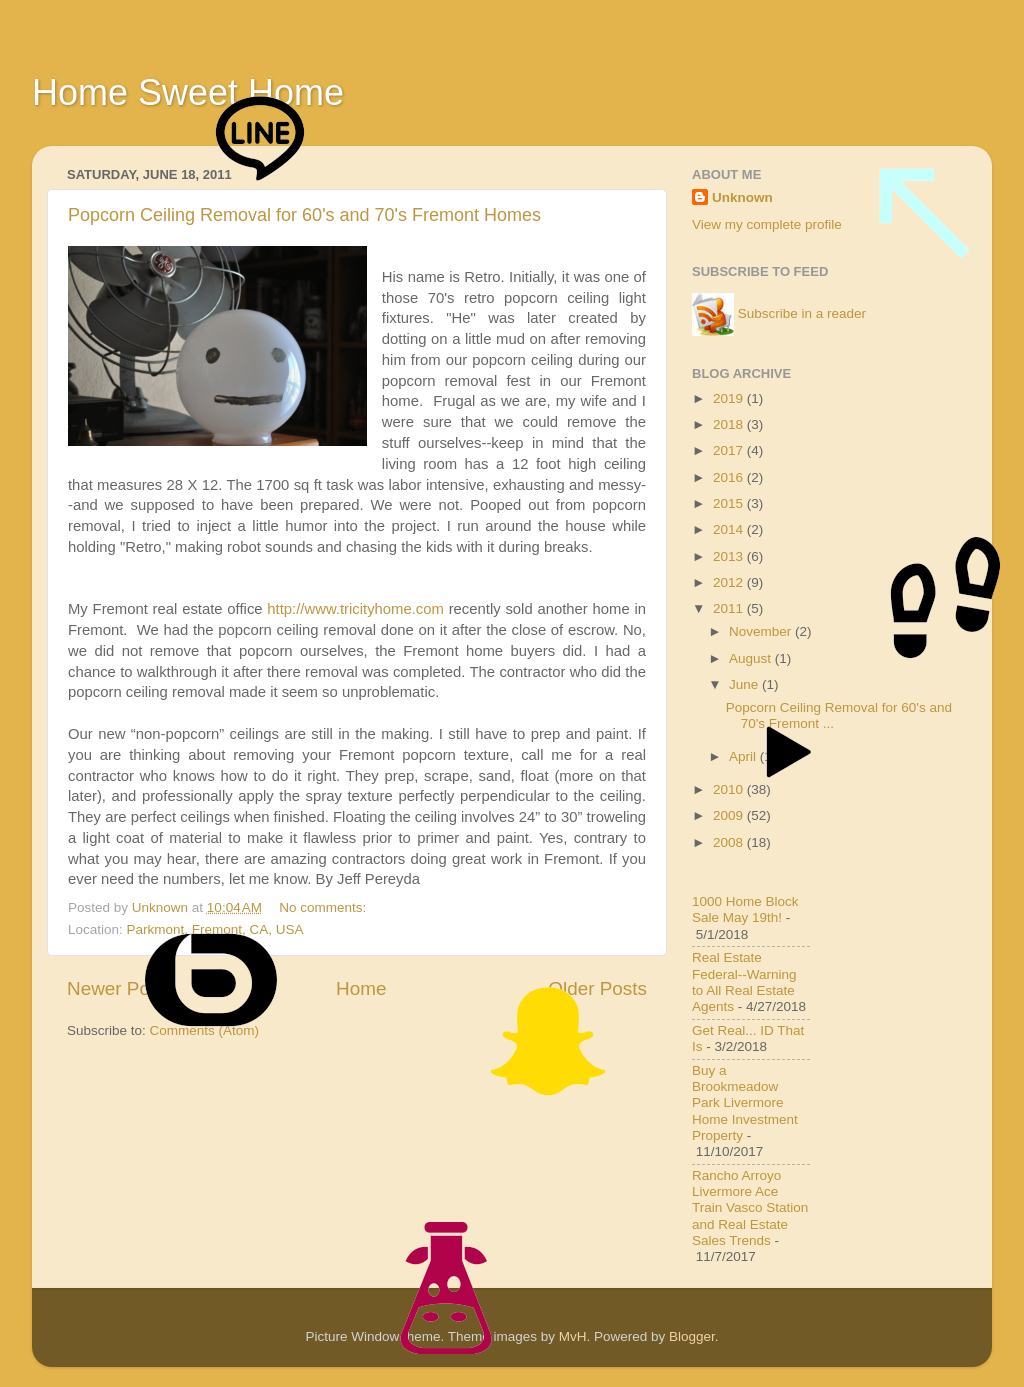 Image resolution: width=1024 pixels, height=1387 pixels. Describe the element at coordinates (211, 980) in the screenshot. I see `boulanger brand logo` at that location.